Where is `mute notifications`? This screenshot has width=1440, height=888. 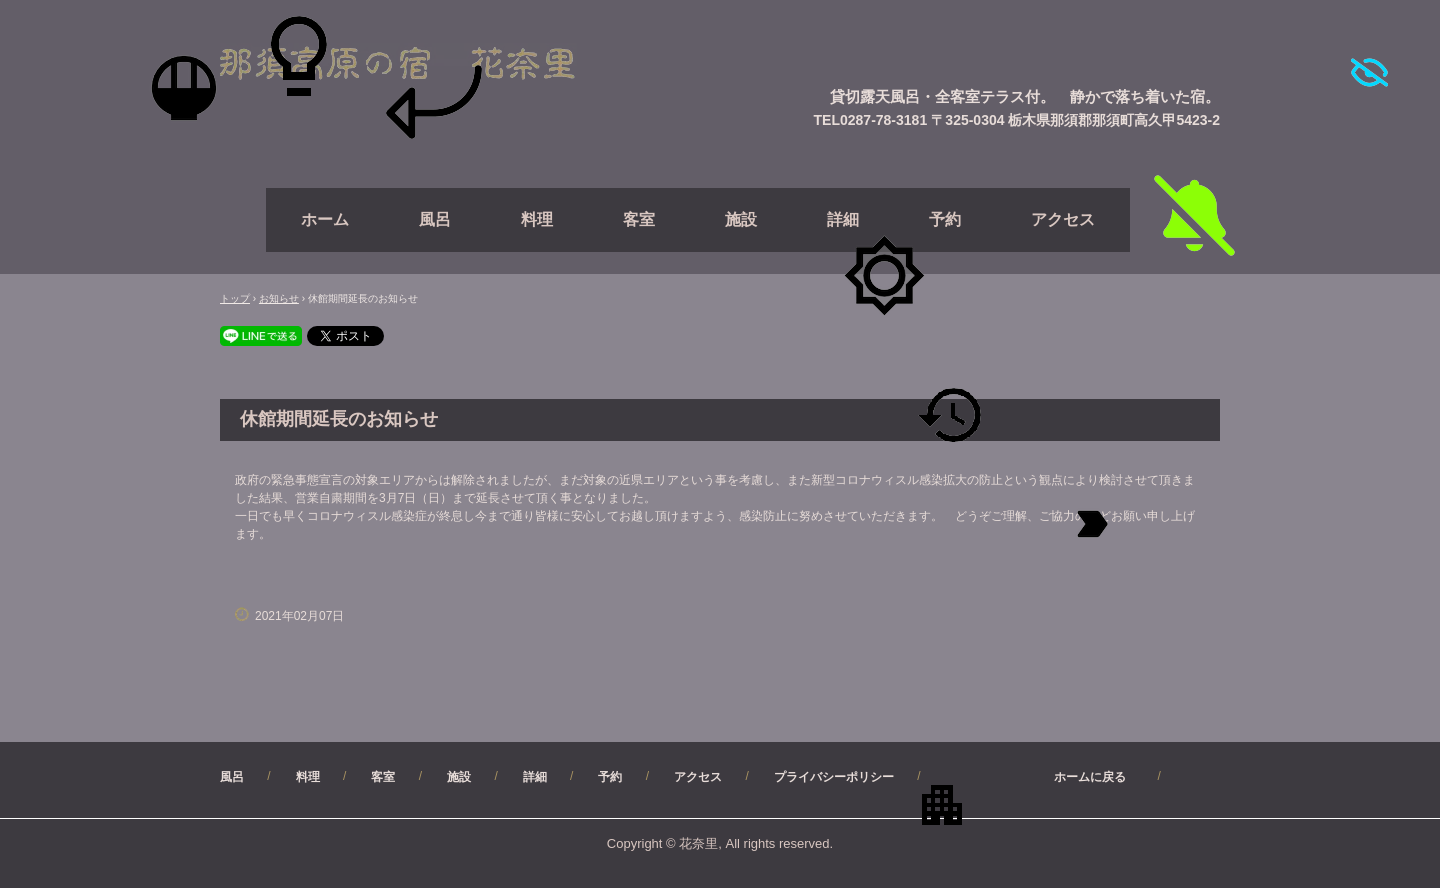
mute notifications is located at coordinates (1194, 215).